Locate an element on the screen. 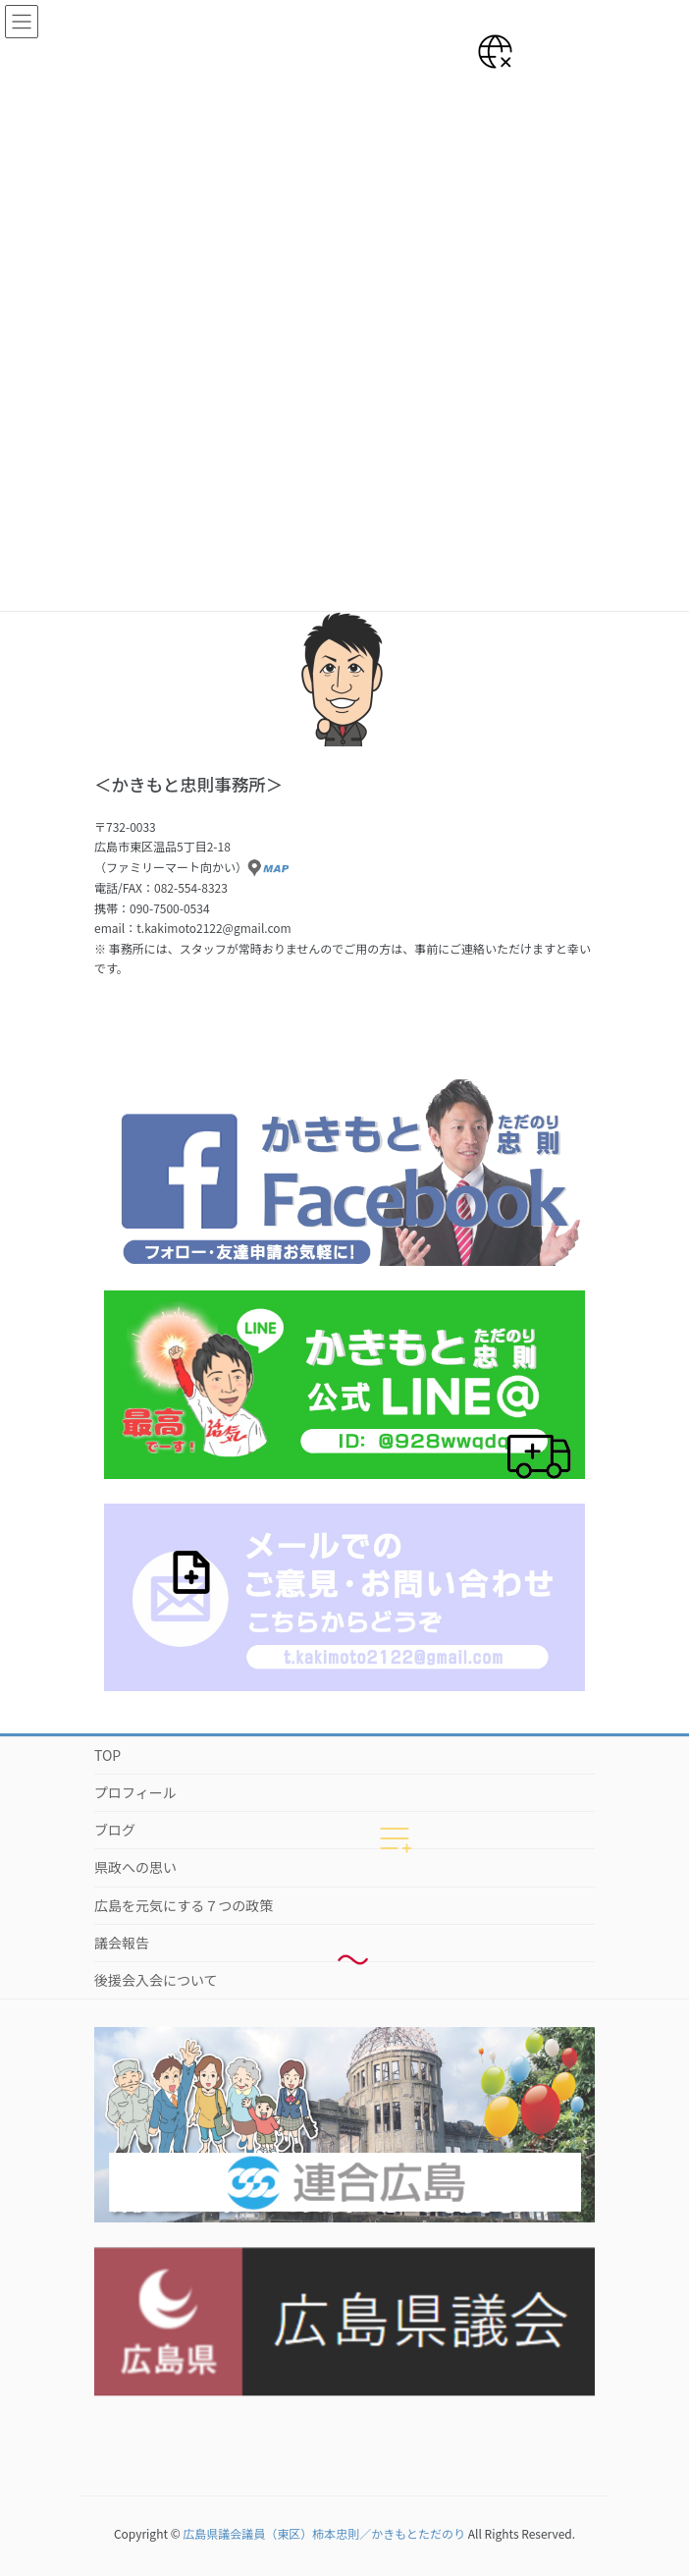 The width and height of the screenshot is (689, 2576). disconnect from the internet is located at coordinates (495, 51).